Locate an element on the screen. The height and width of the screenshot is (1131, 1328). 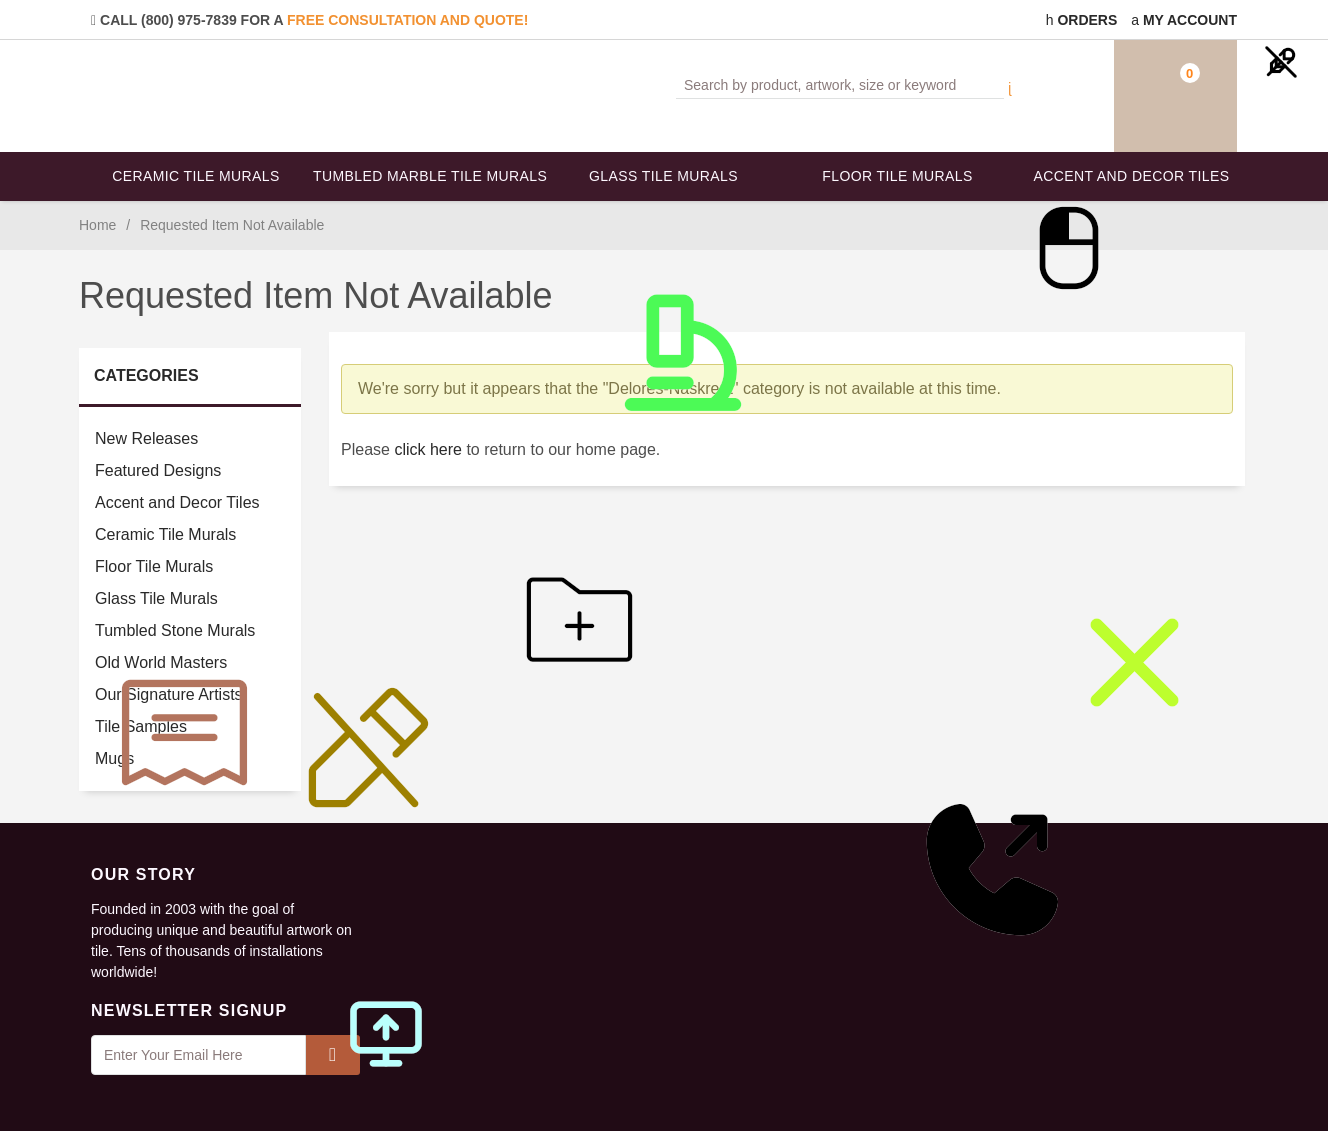
disable handwriting or stylus input is located at coordinates (1281, 62).